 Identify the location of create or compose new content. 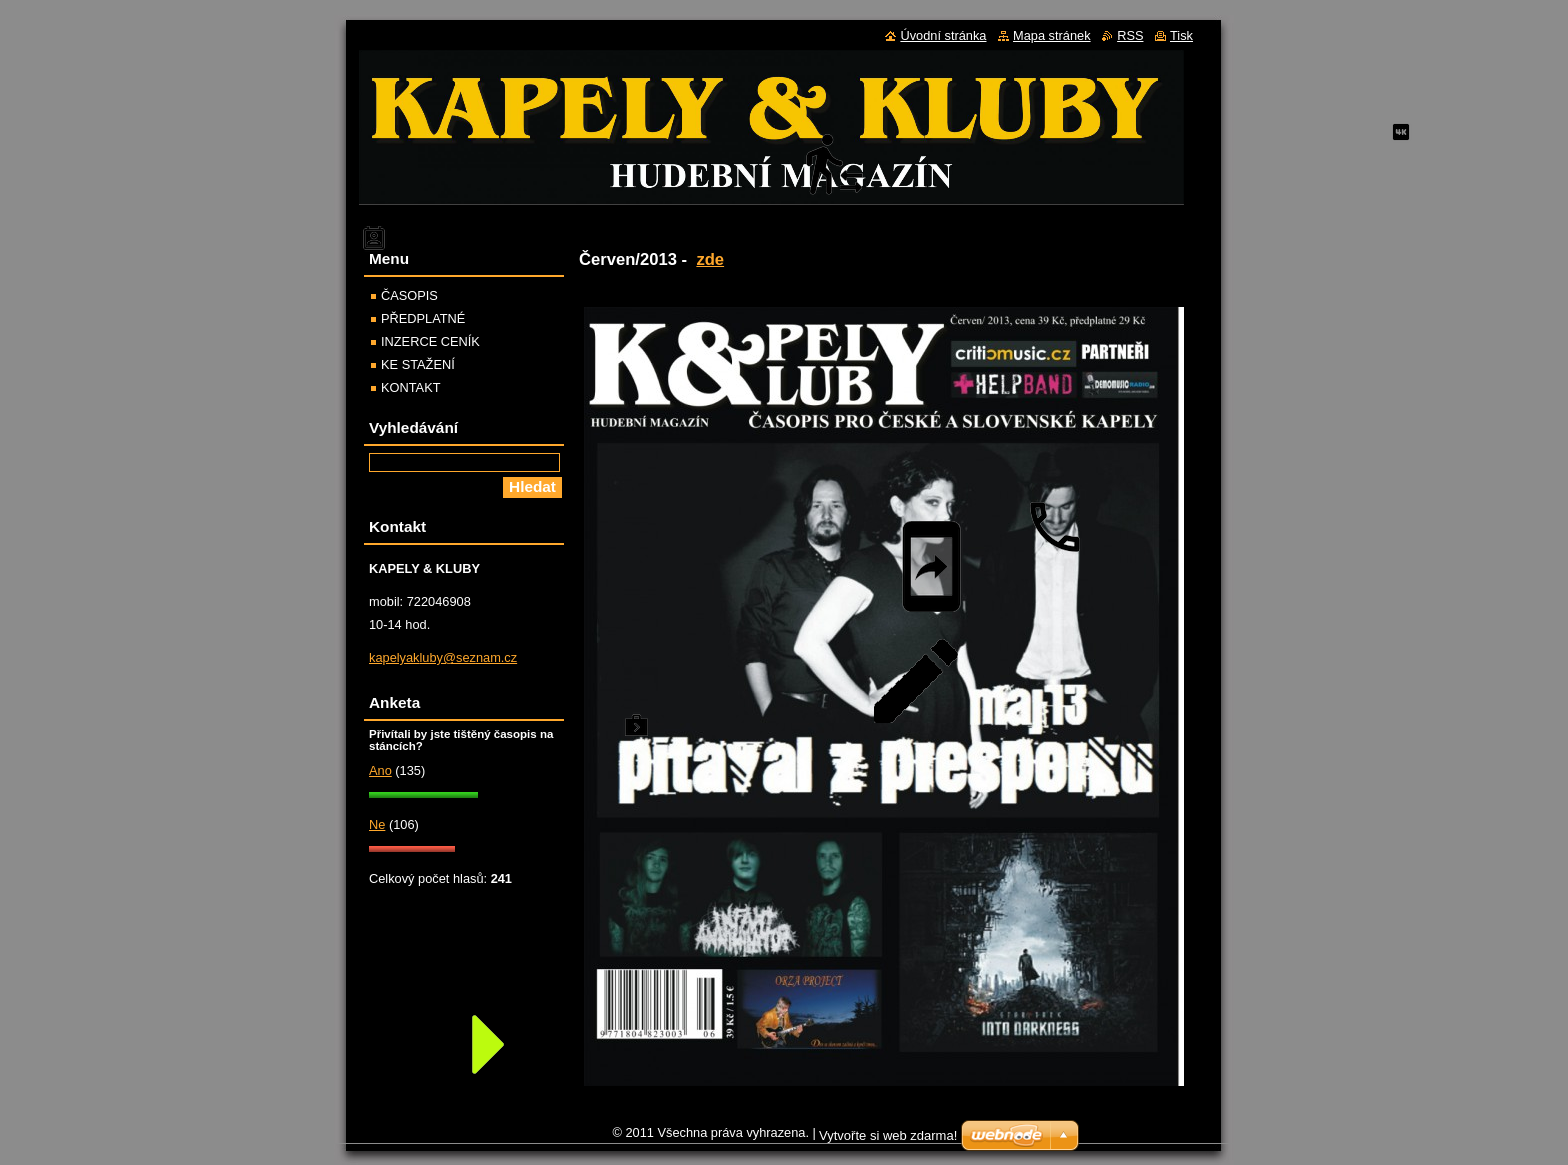
(916, 681).